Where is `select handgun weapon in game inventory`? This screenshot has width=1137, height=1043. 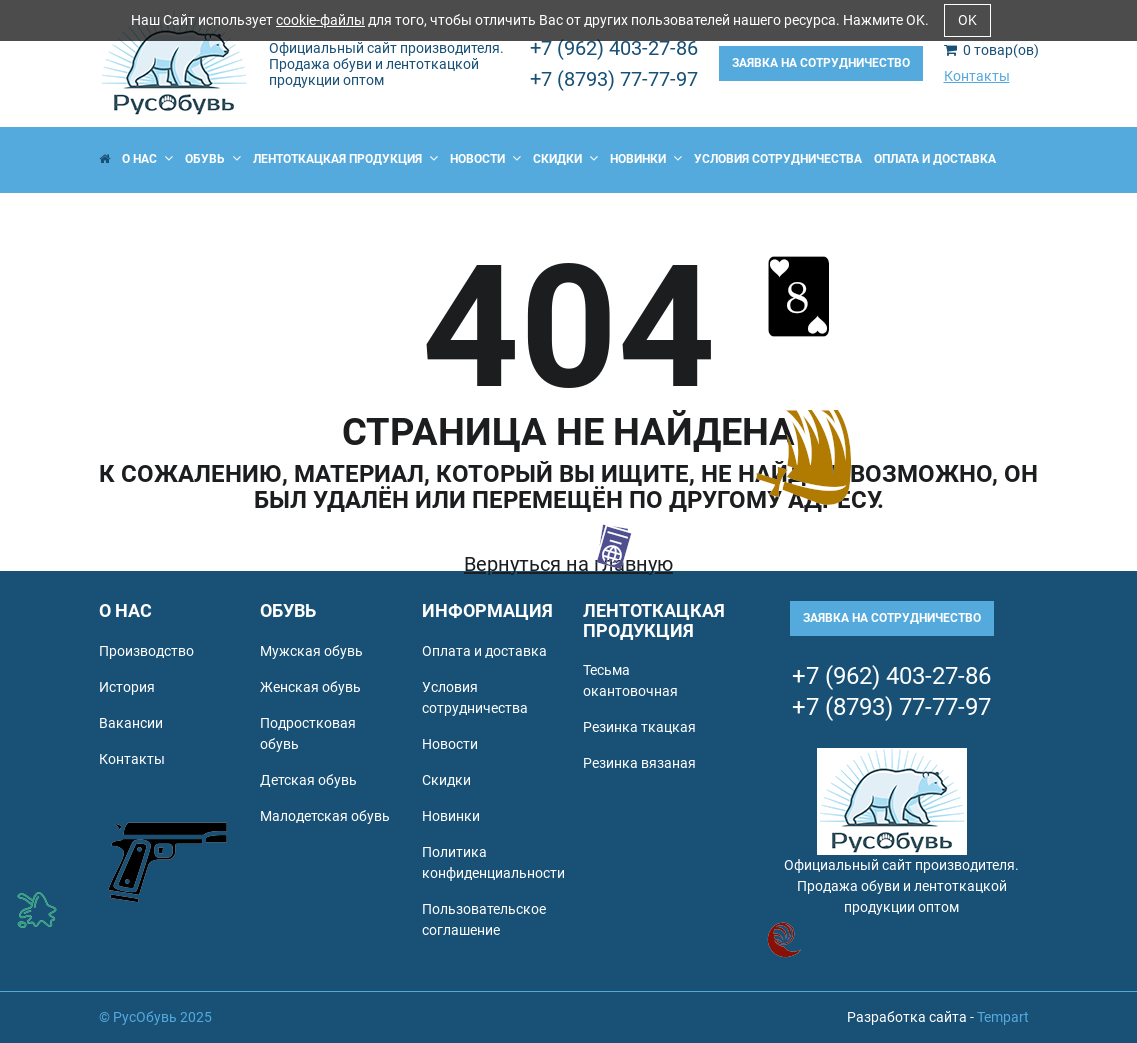
select handgun weapon in game inventory is located at coordinates (167, 862).